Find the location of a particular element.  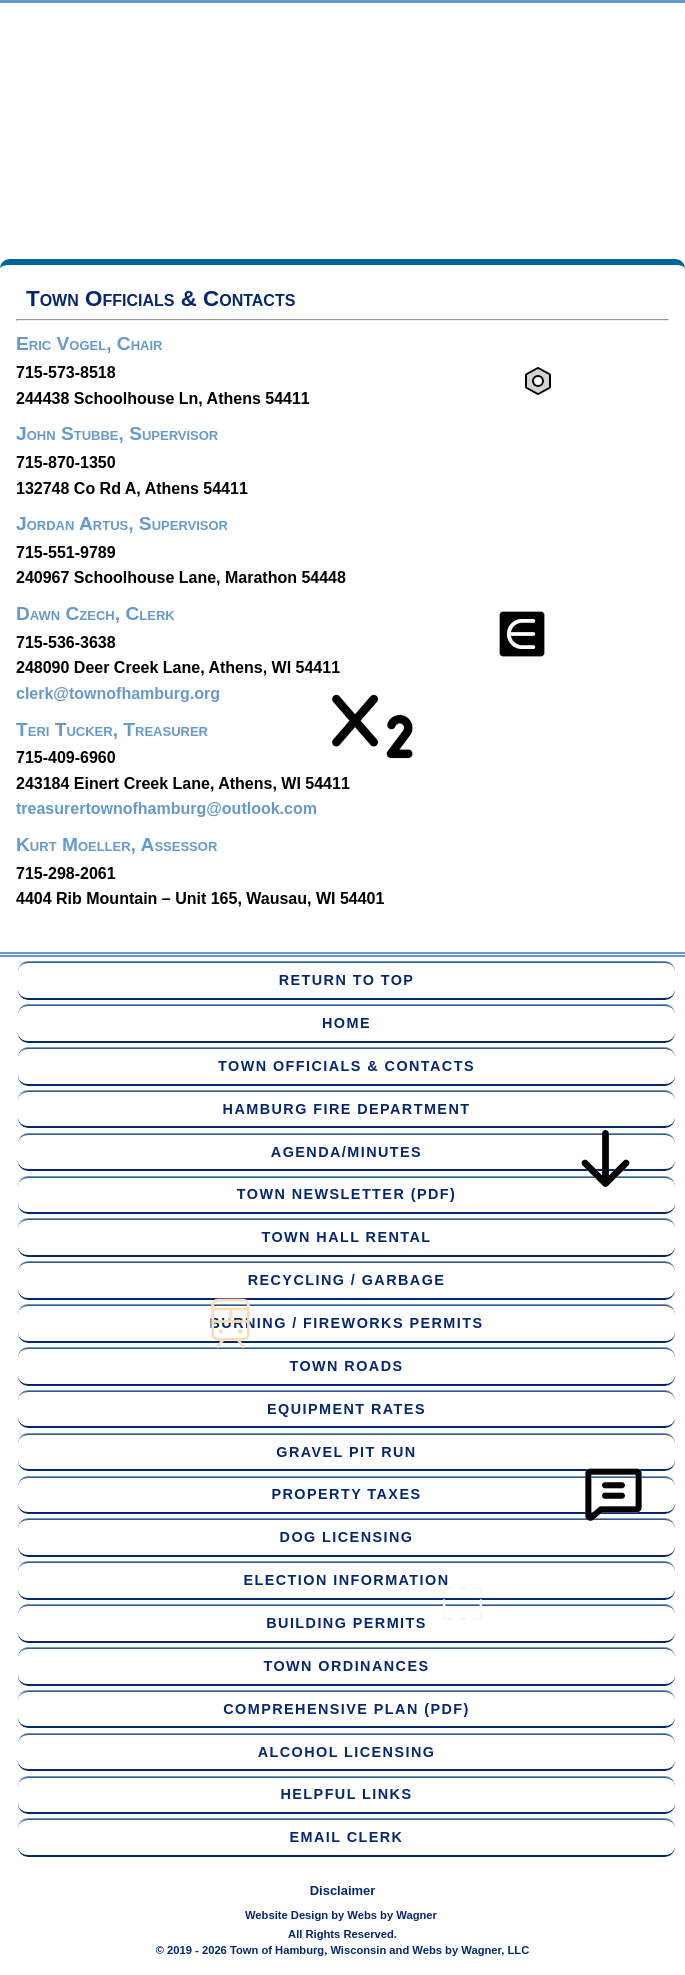

access train schedules or rail transit options is located at coordinates (230, 1321).